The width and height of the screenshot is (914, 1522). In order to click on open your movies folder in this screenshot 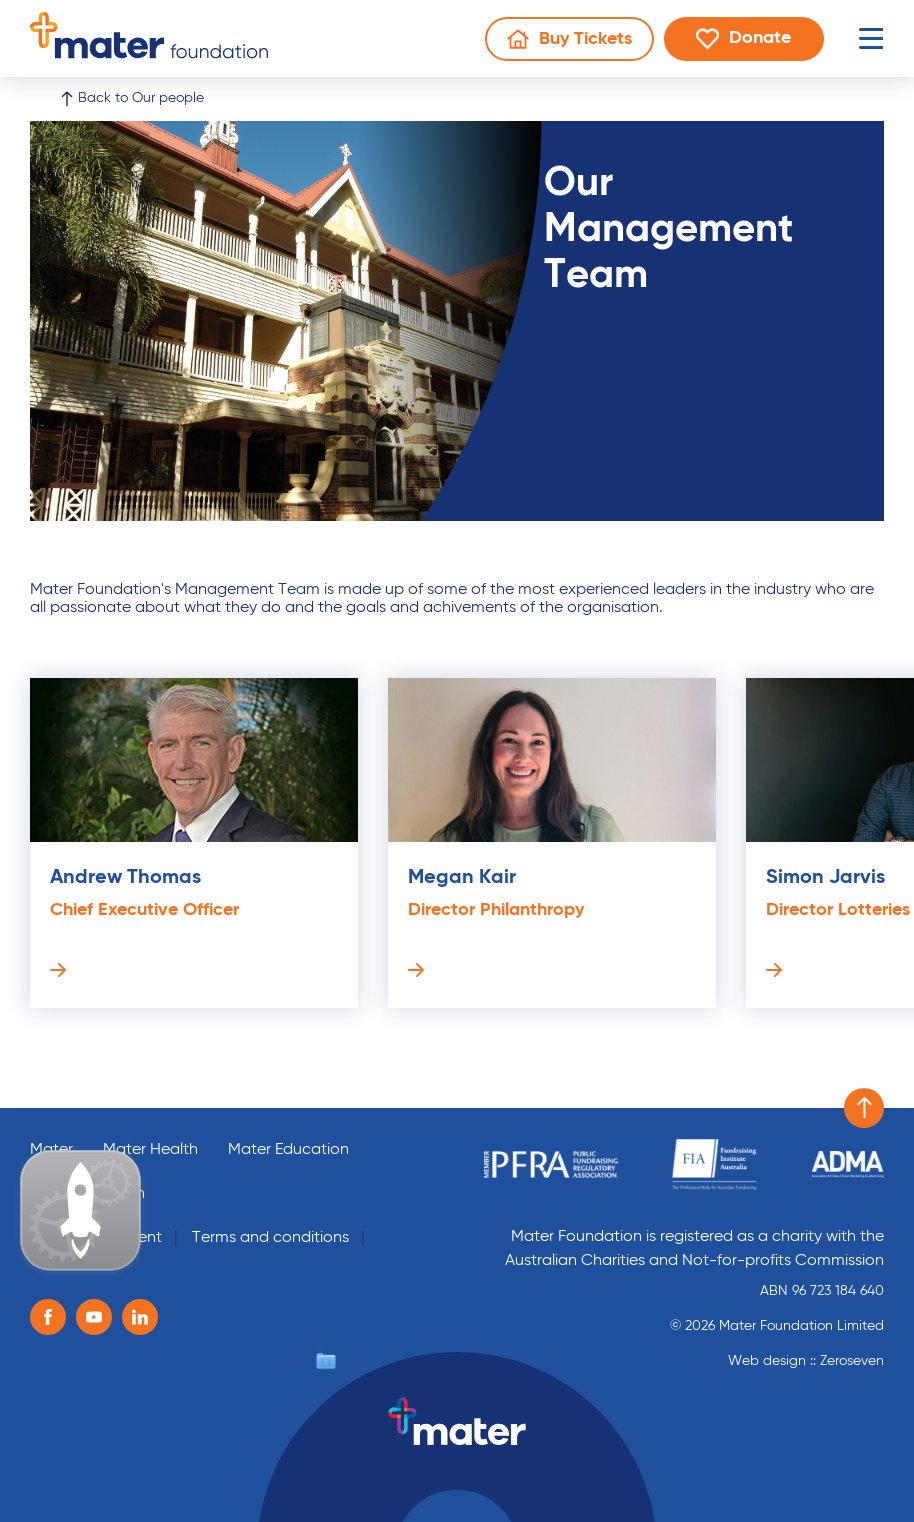, I will do `click(326, 1361)`.